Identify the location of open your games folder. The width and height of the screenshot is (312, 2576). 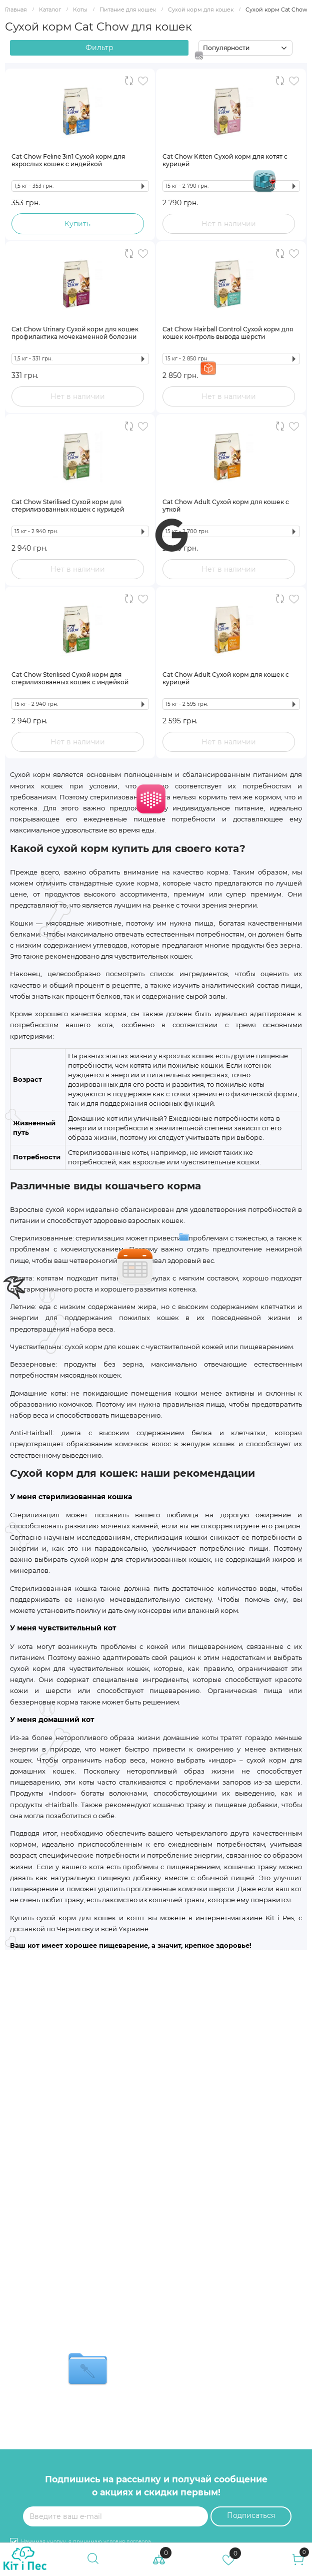
(184, 1237).